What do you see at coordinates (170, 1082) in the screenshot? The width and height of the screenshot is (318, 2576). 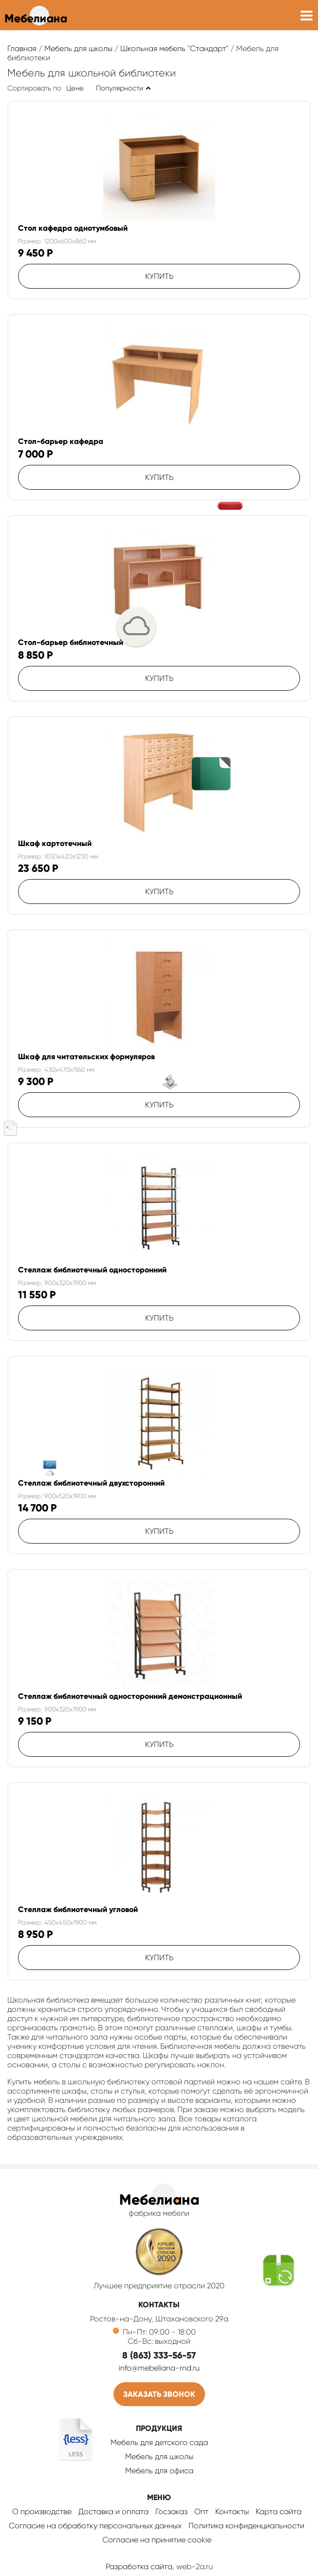 I see `run an AppleScript applet` at bounding box center [170, 1082].